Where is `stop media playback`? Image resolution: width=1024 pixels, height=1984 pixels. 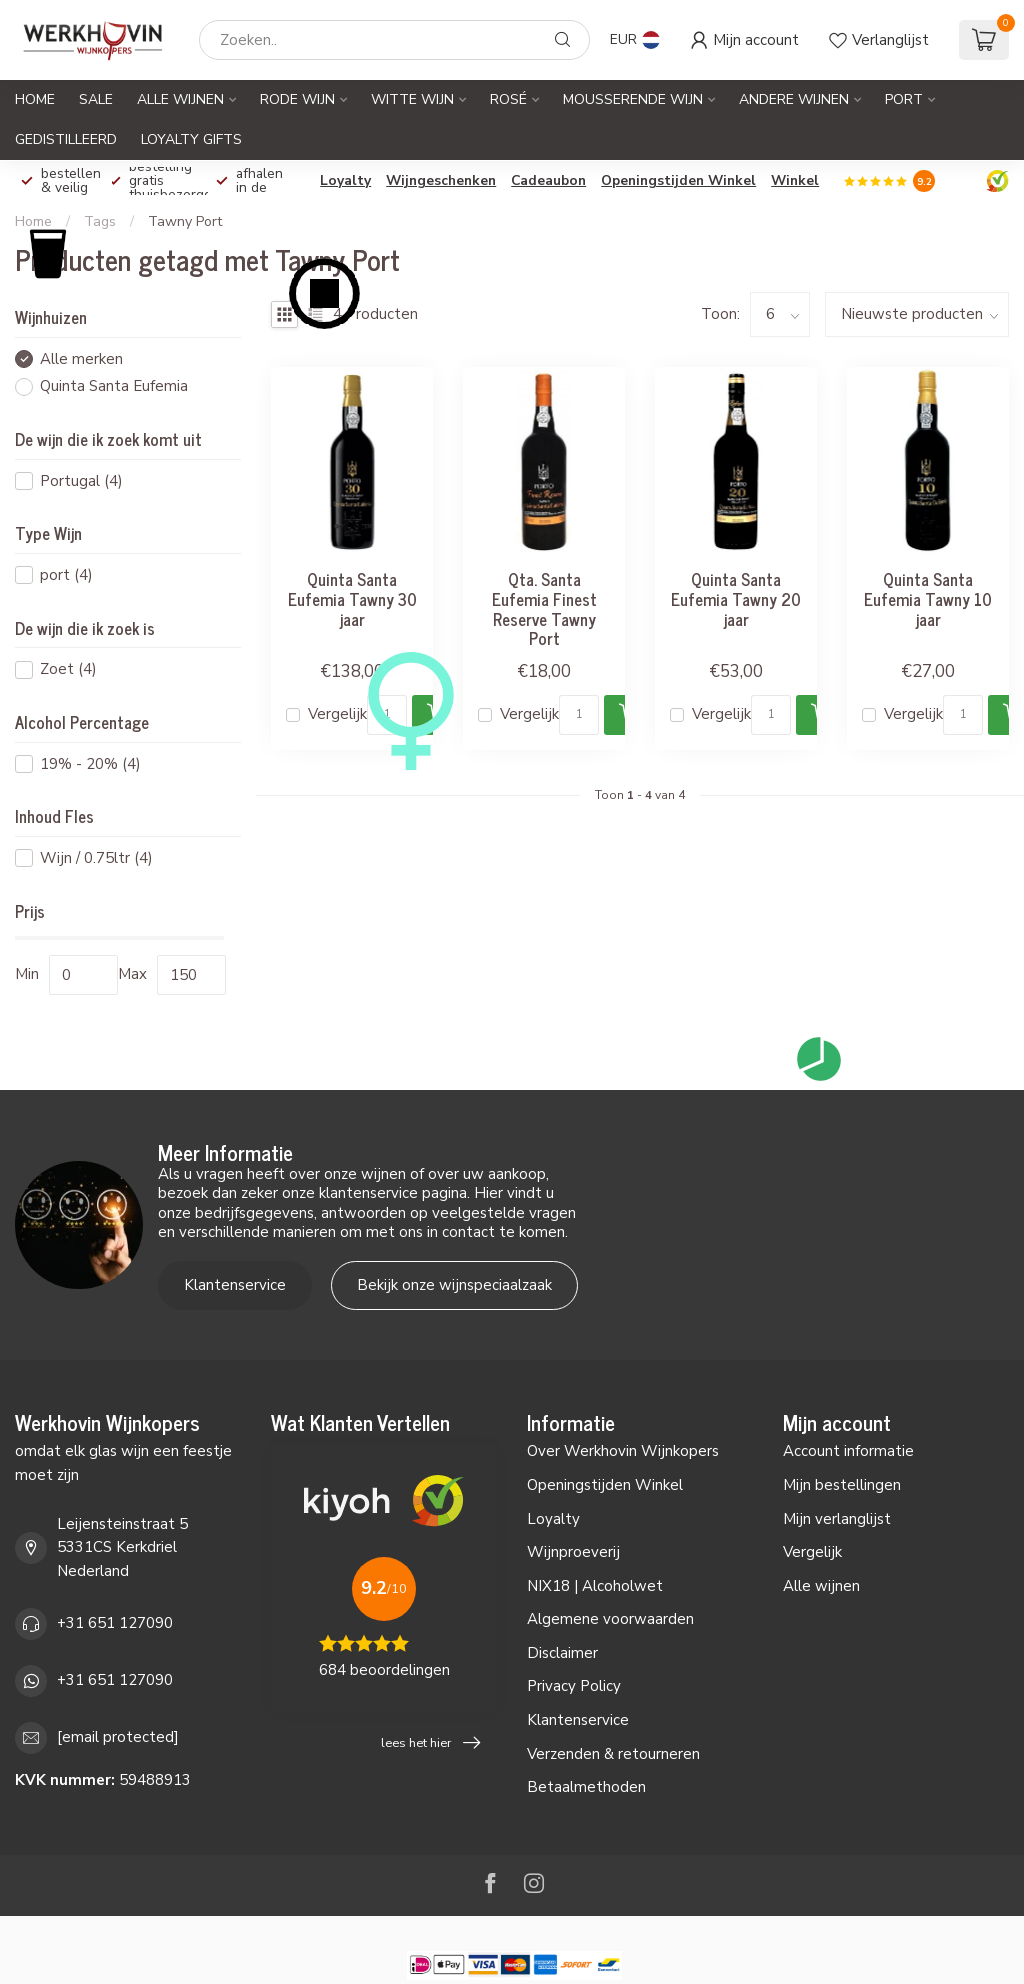 stop media playback is located at coordinates (324, 293).